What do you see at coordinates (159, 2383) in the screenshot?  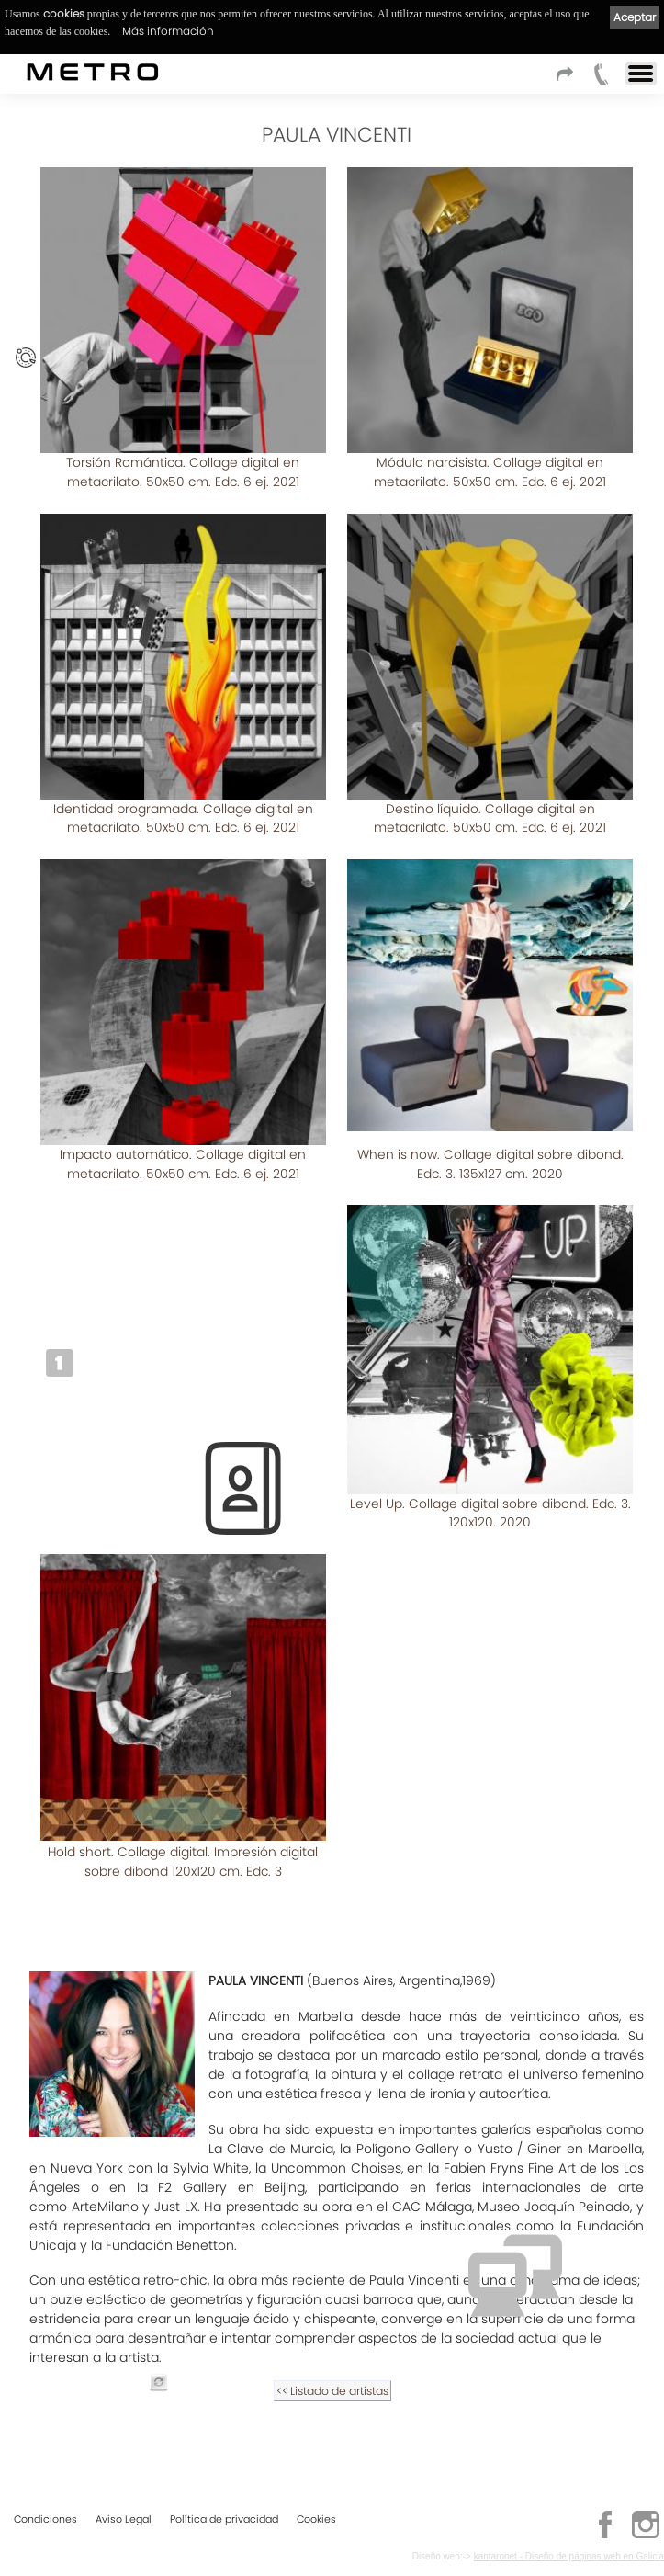 I see `indicates content is currently syncing` at bounding box center [159, 2383].